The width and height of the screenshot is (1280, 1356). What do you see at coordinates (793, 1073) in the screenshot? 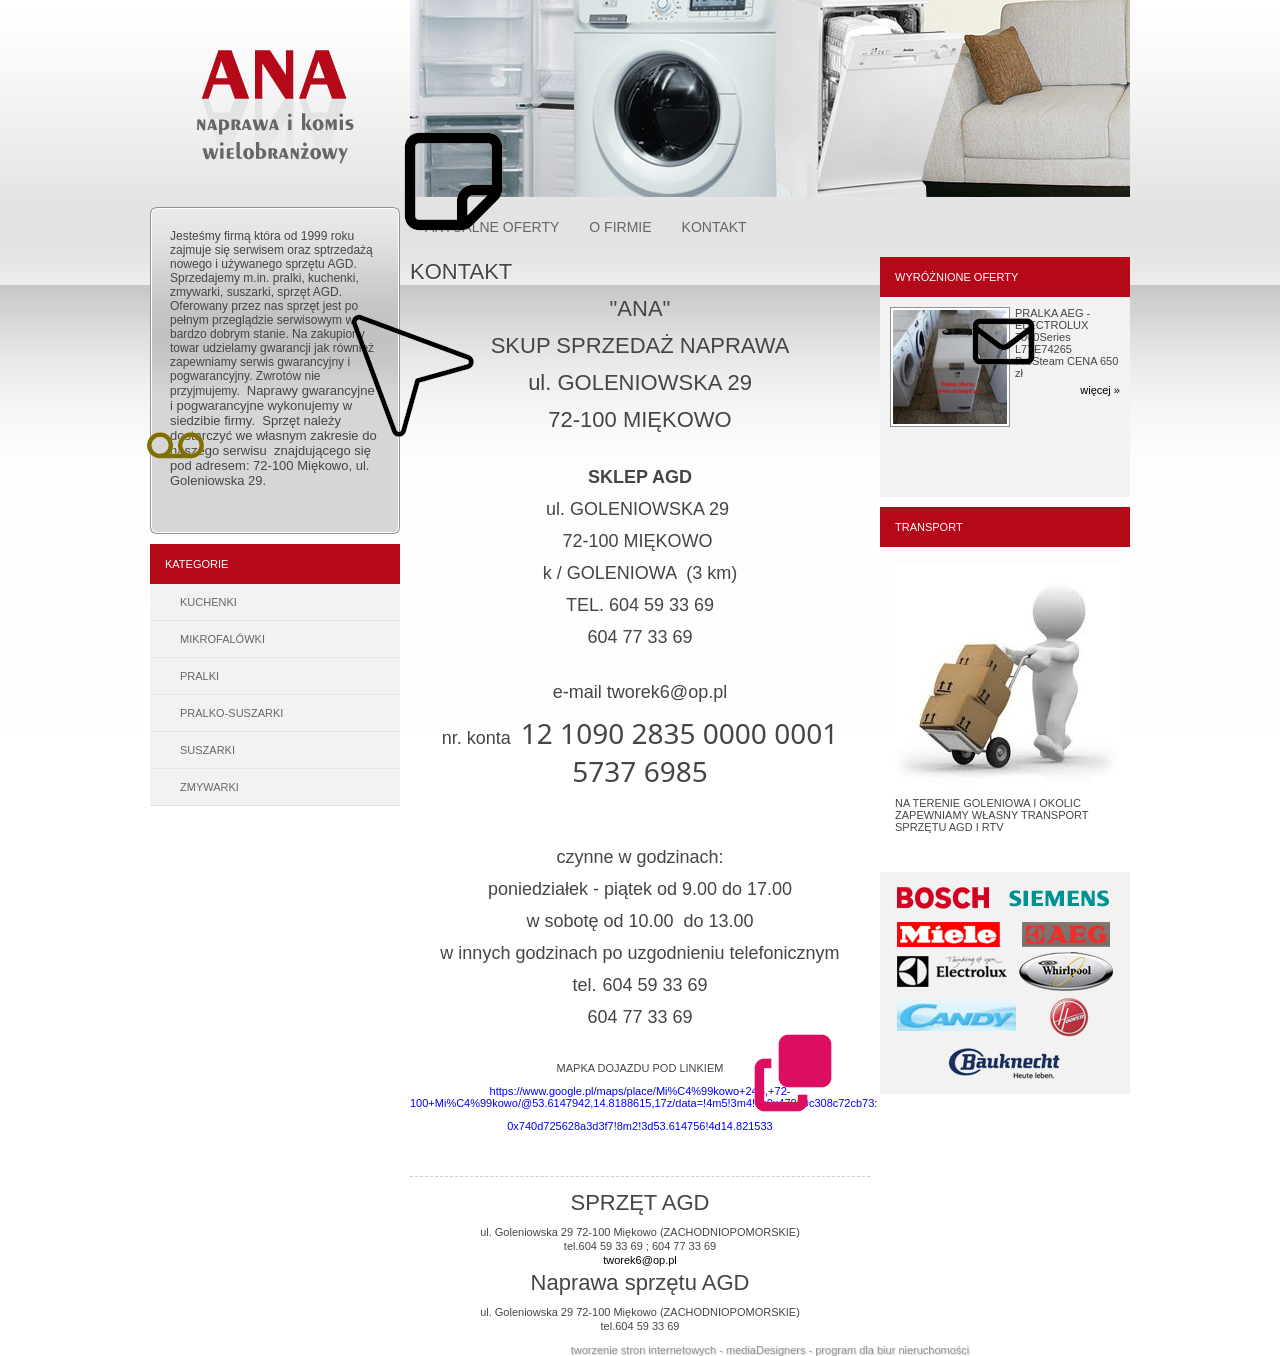
I see `duplicate or copy an item` at bounding box center [793, 1073].